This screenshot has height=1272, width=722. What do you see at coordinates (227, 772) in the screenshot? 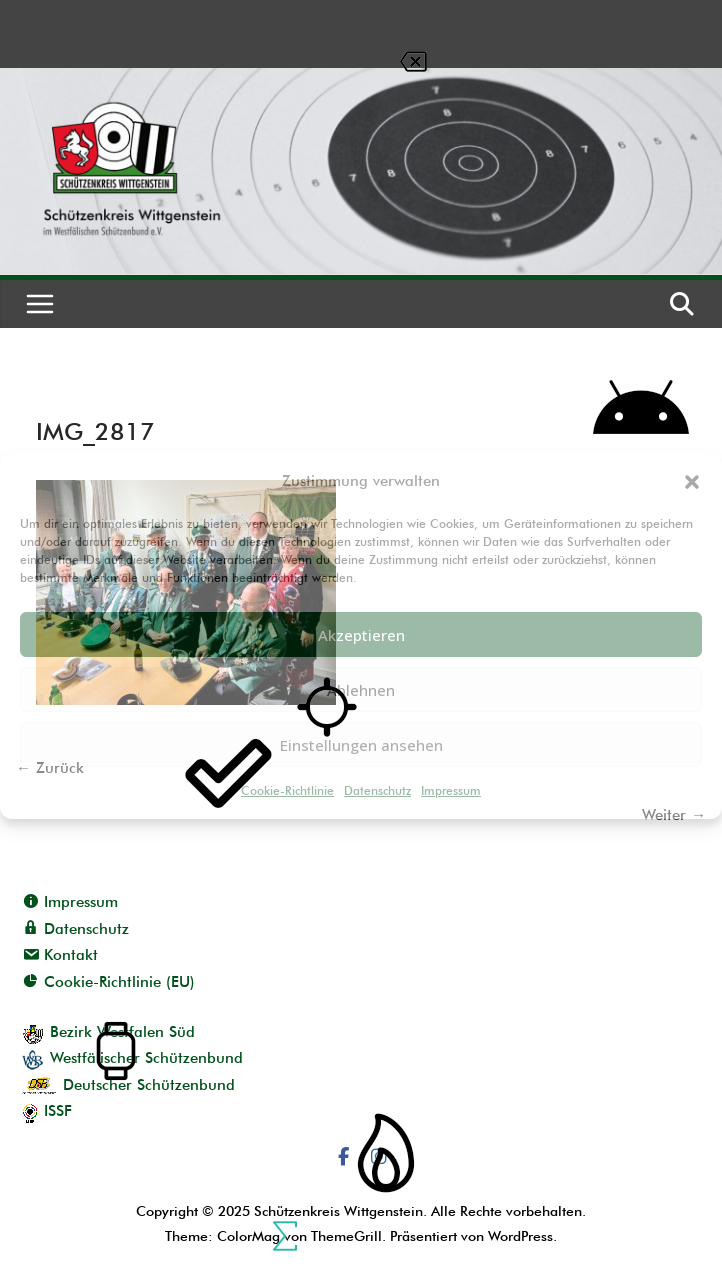
I see `confirm or submit an action` at bounding box center [227, 772].